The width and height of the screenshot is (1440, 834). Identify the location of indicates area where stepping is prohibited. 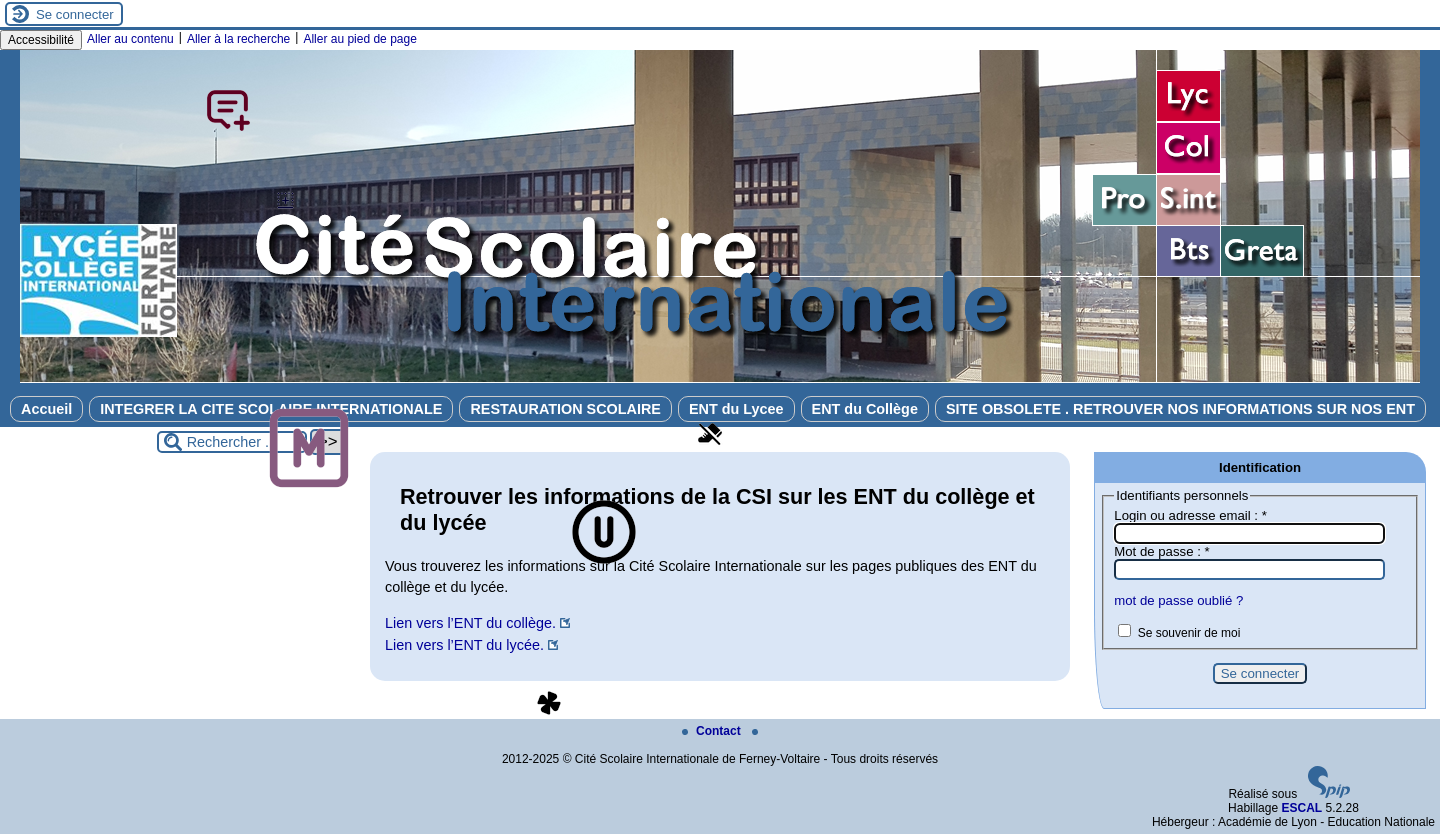
(710, 433).